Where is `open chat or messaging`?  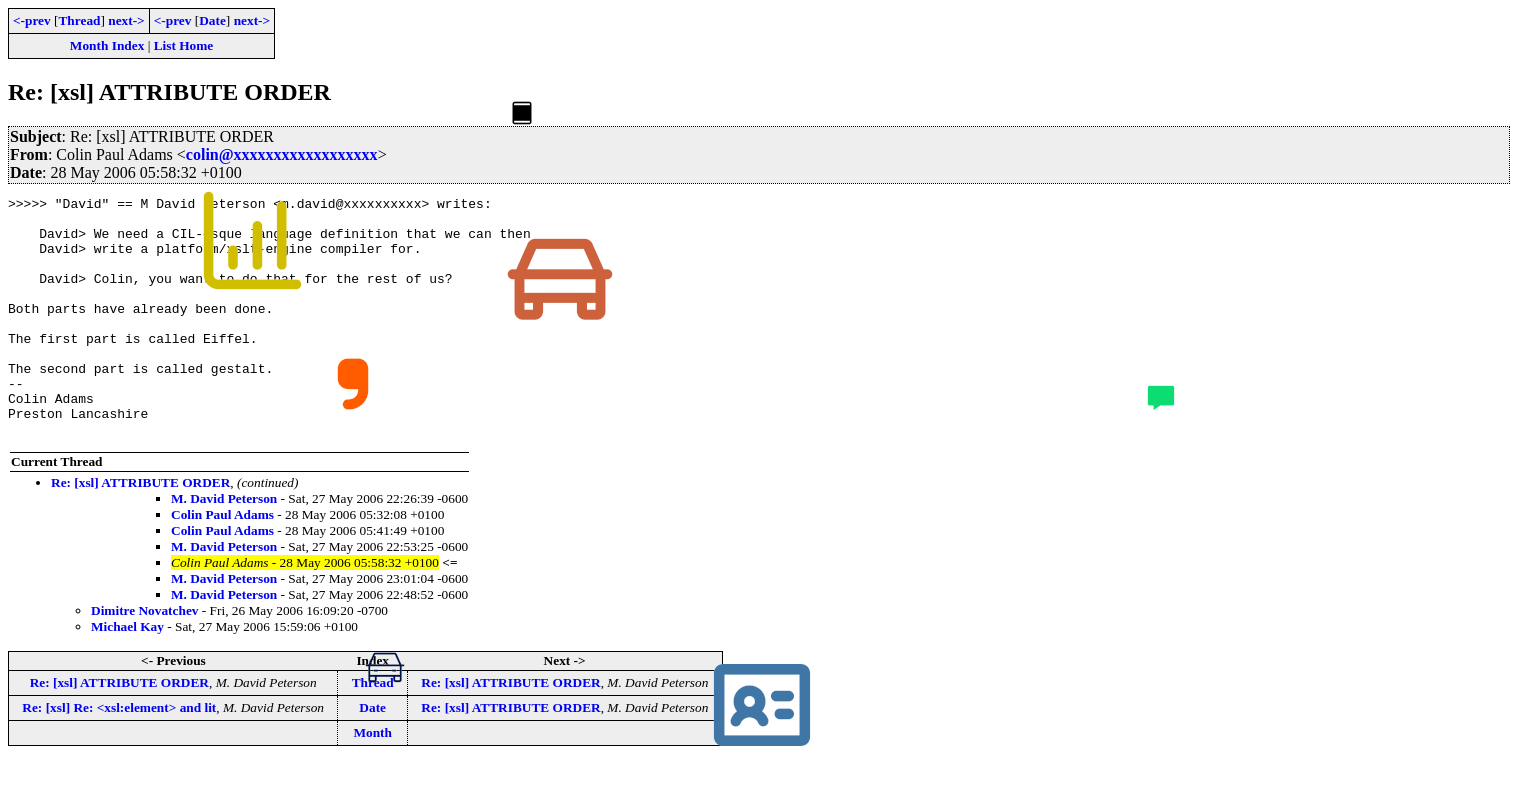 open chat or messaging is located at coordinates (1161, 398).